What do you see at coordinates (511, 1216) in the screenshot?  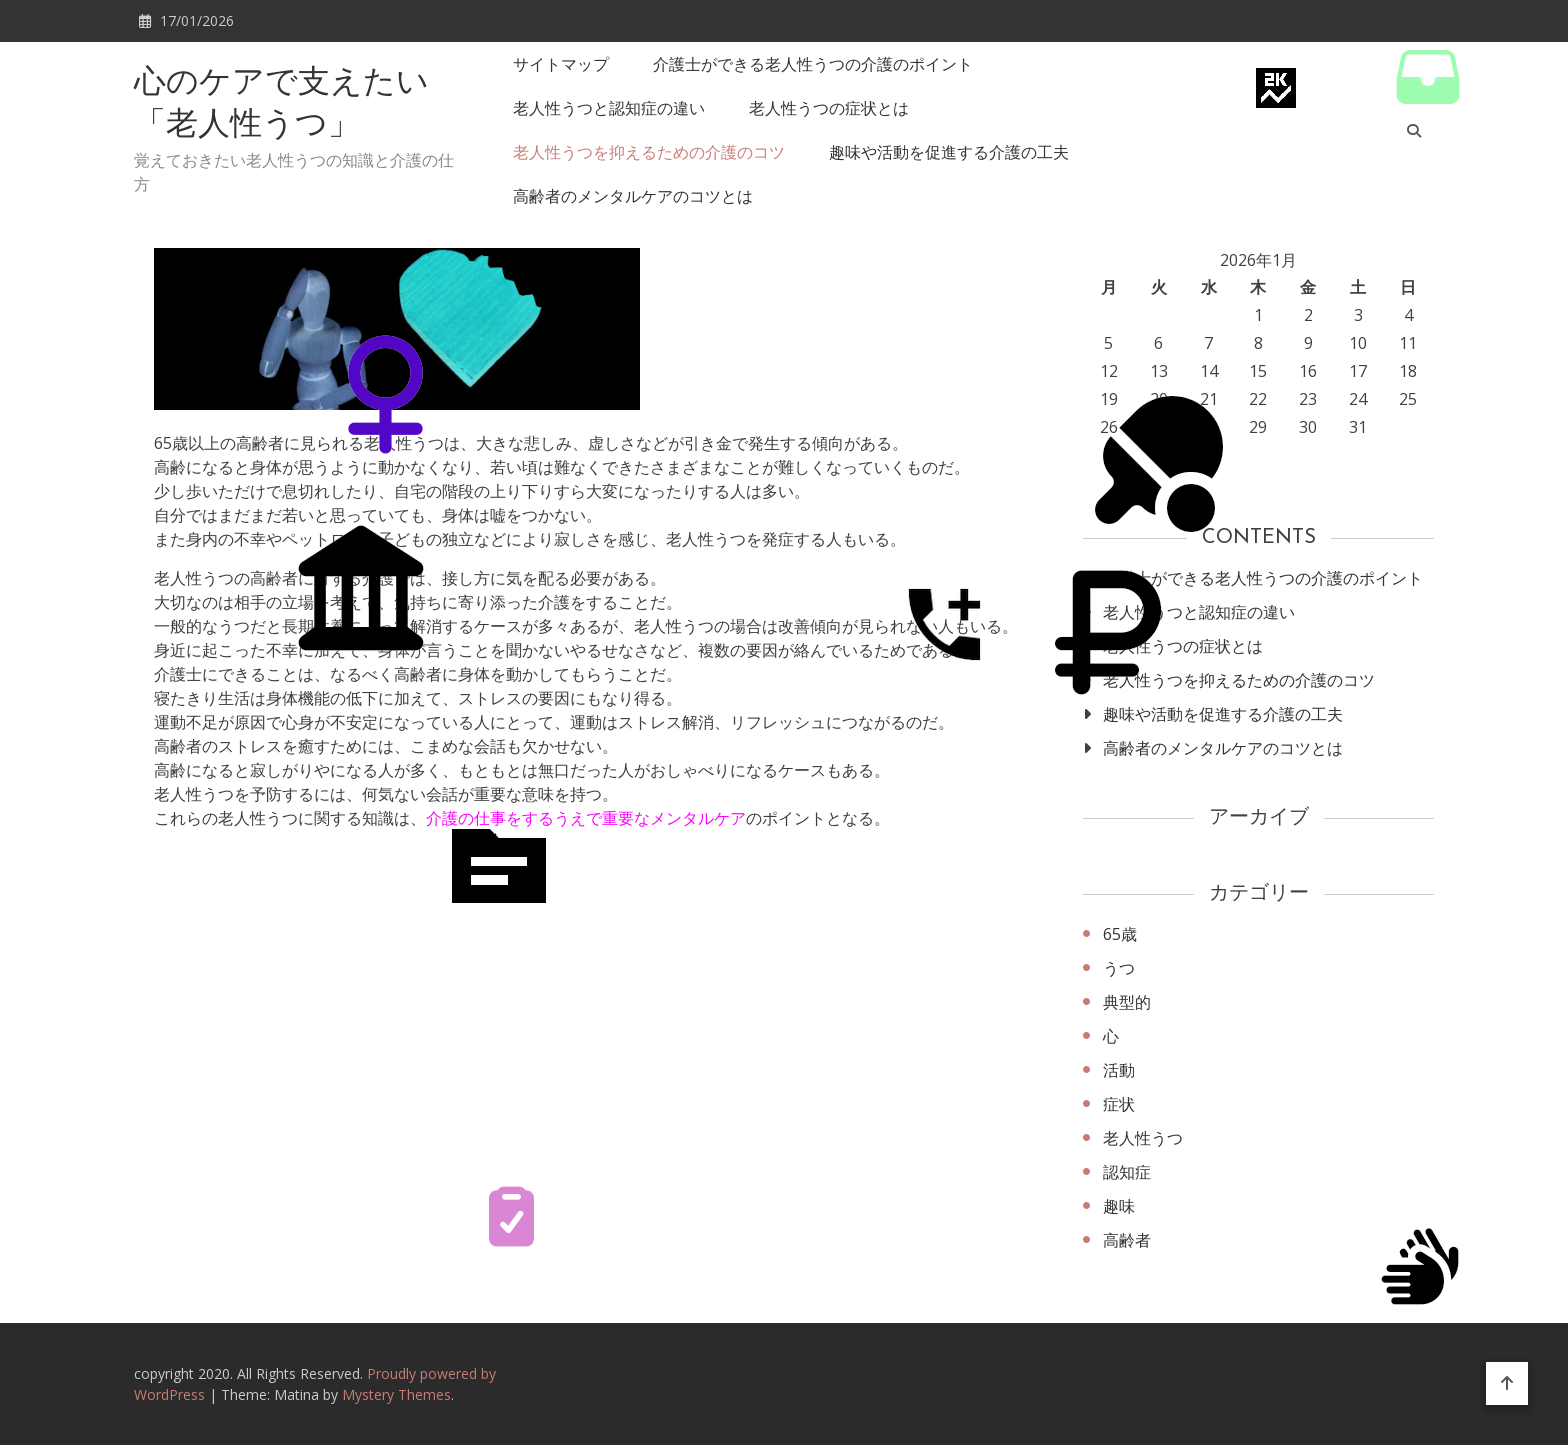 I see `mark task as complete` at bounding box center [511, 1216].